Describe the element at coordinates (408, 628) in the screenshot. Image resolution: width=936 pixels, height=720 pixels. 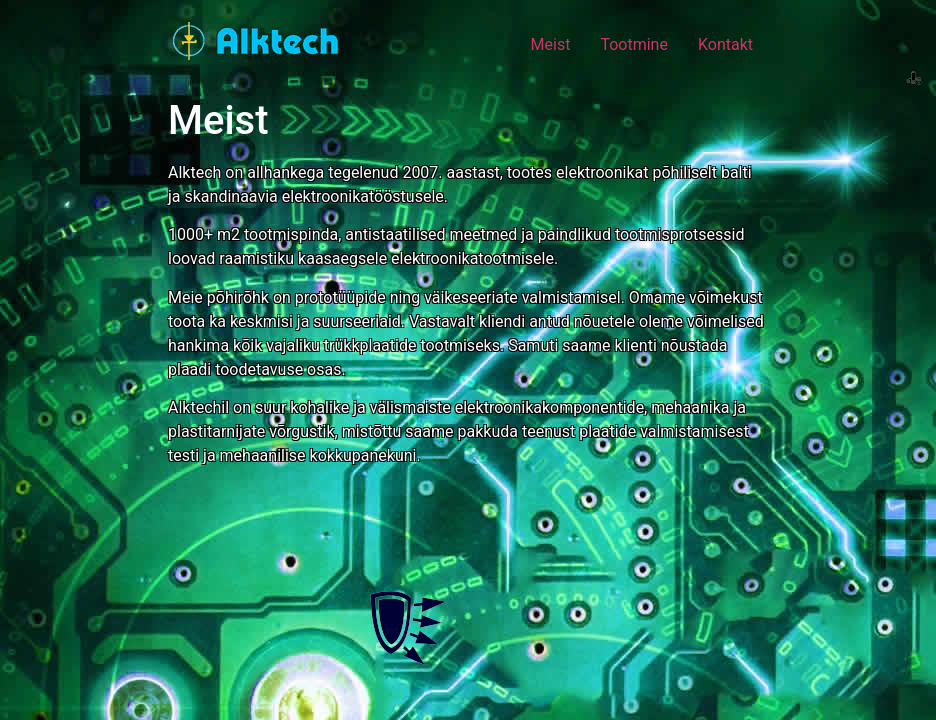
I see `indicates damage blocked or deflected` at that location.